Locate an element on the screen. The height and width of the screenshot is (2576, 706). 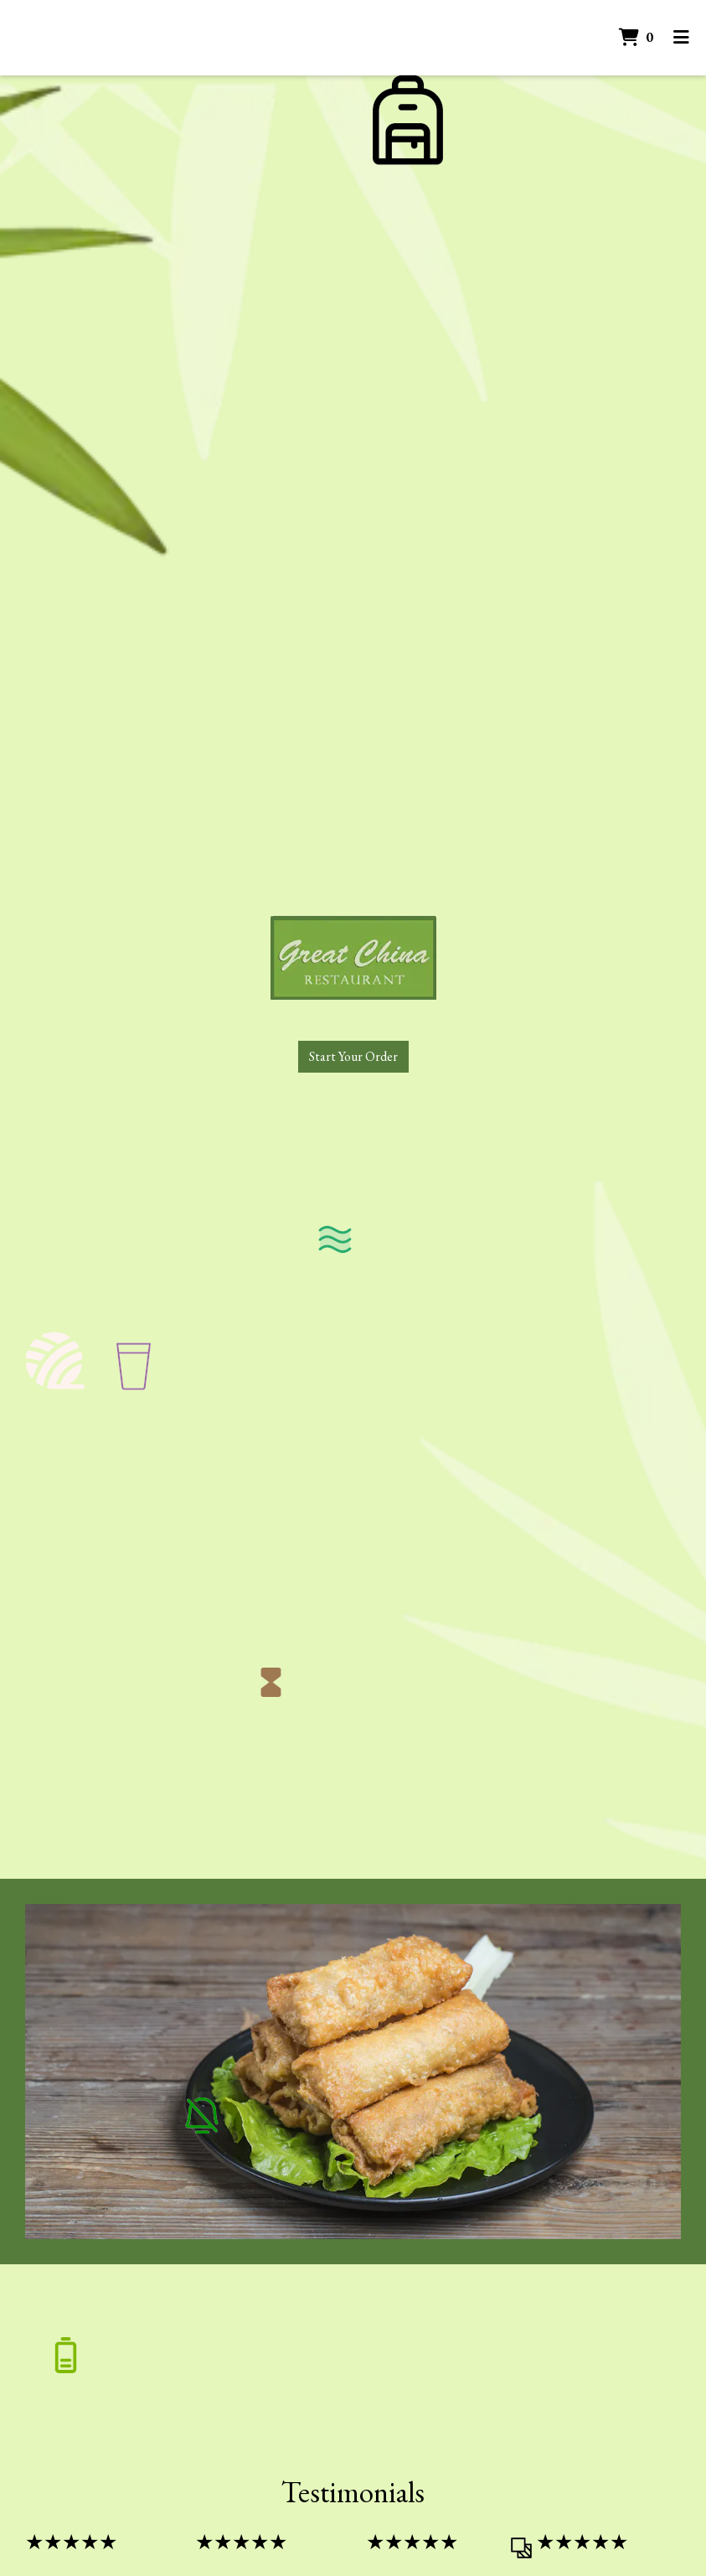
mute notifications is located at coordinates (202, 2115).